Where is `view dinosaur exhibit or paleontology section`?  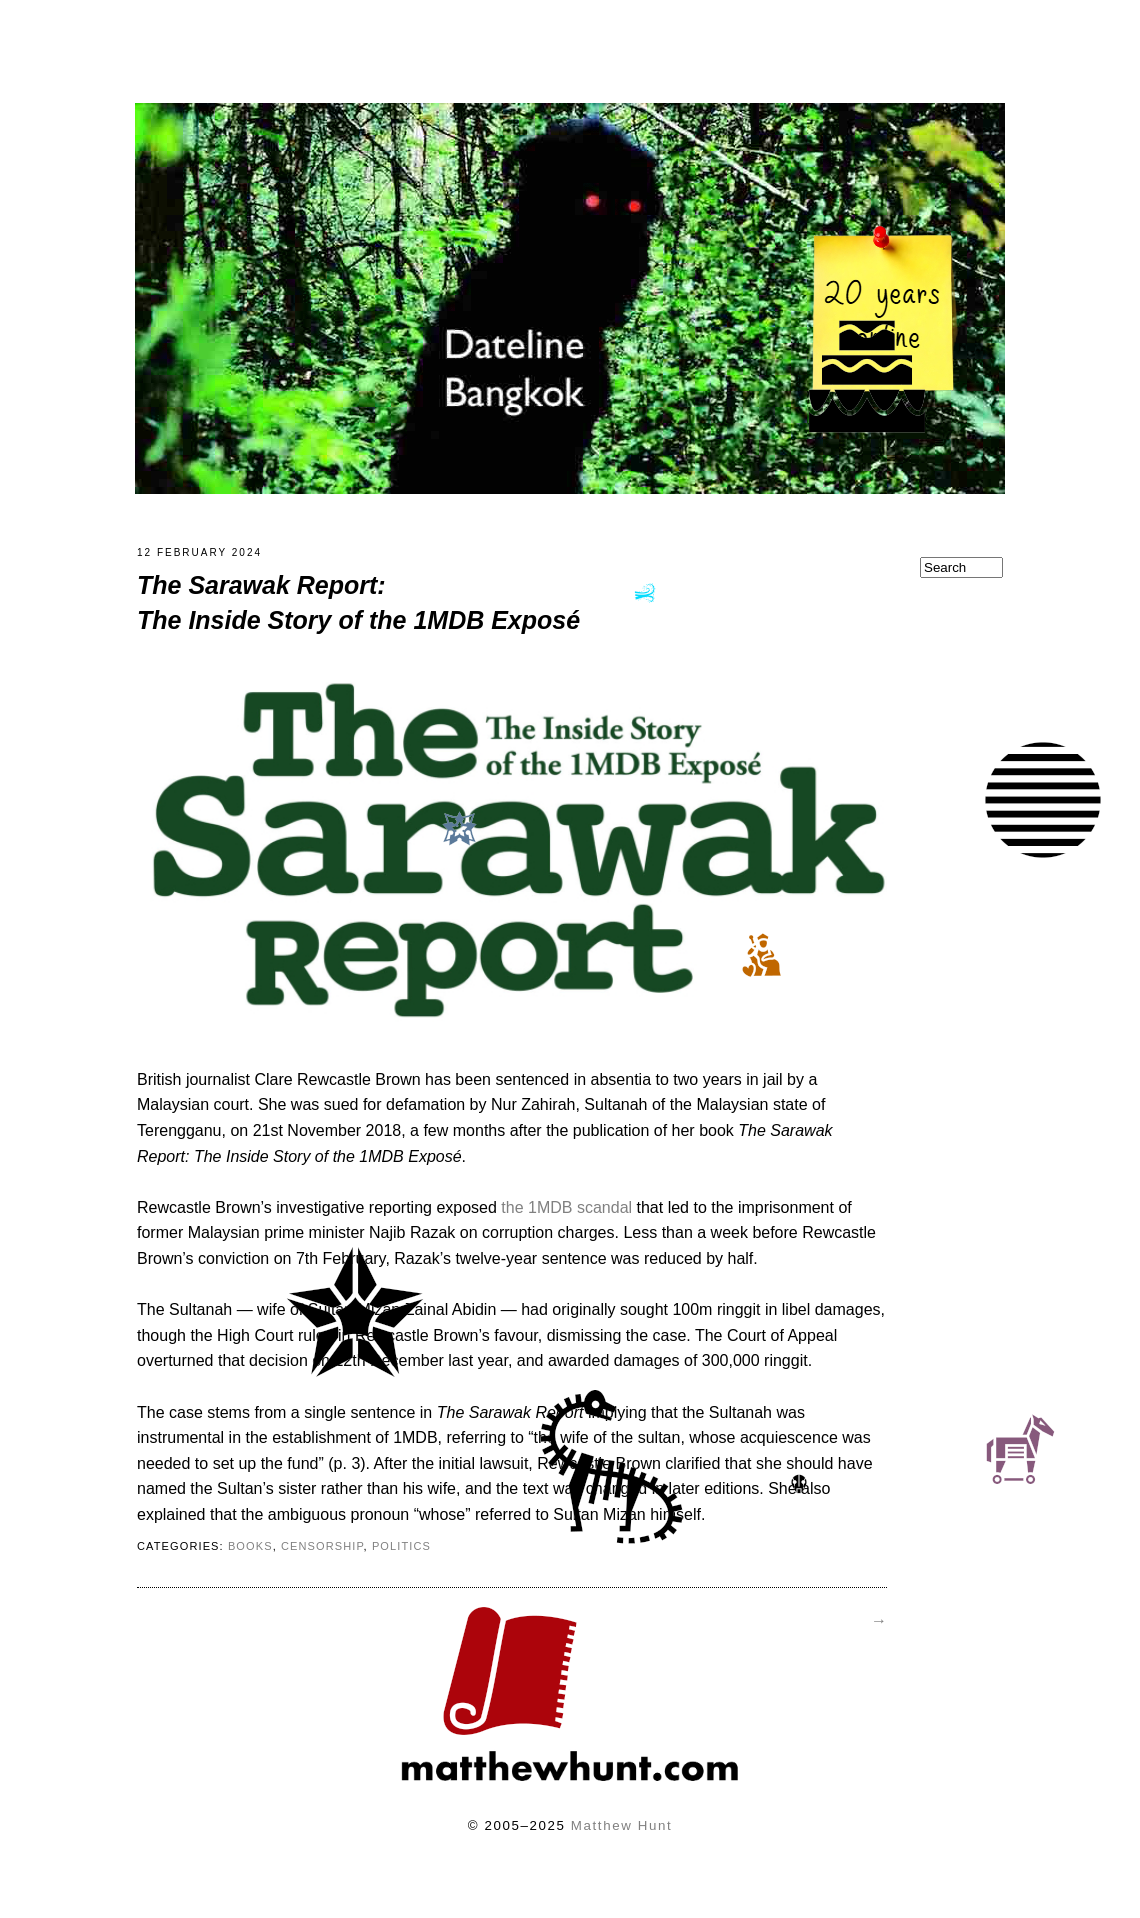 view dinosaur exhibit or paleontology section is located at coordinates (610, 1468).